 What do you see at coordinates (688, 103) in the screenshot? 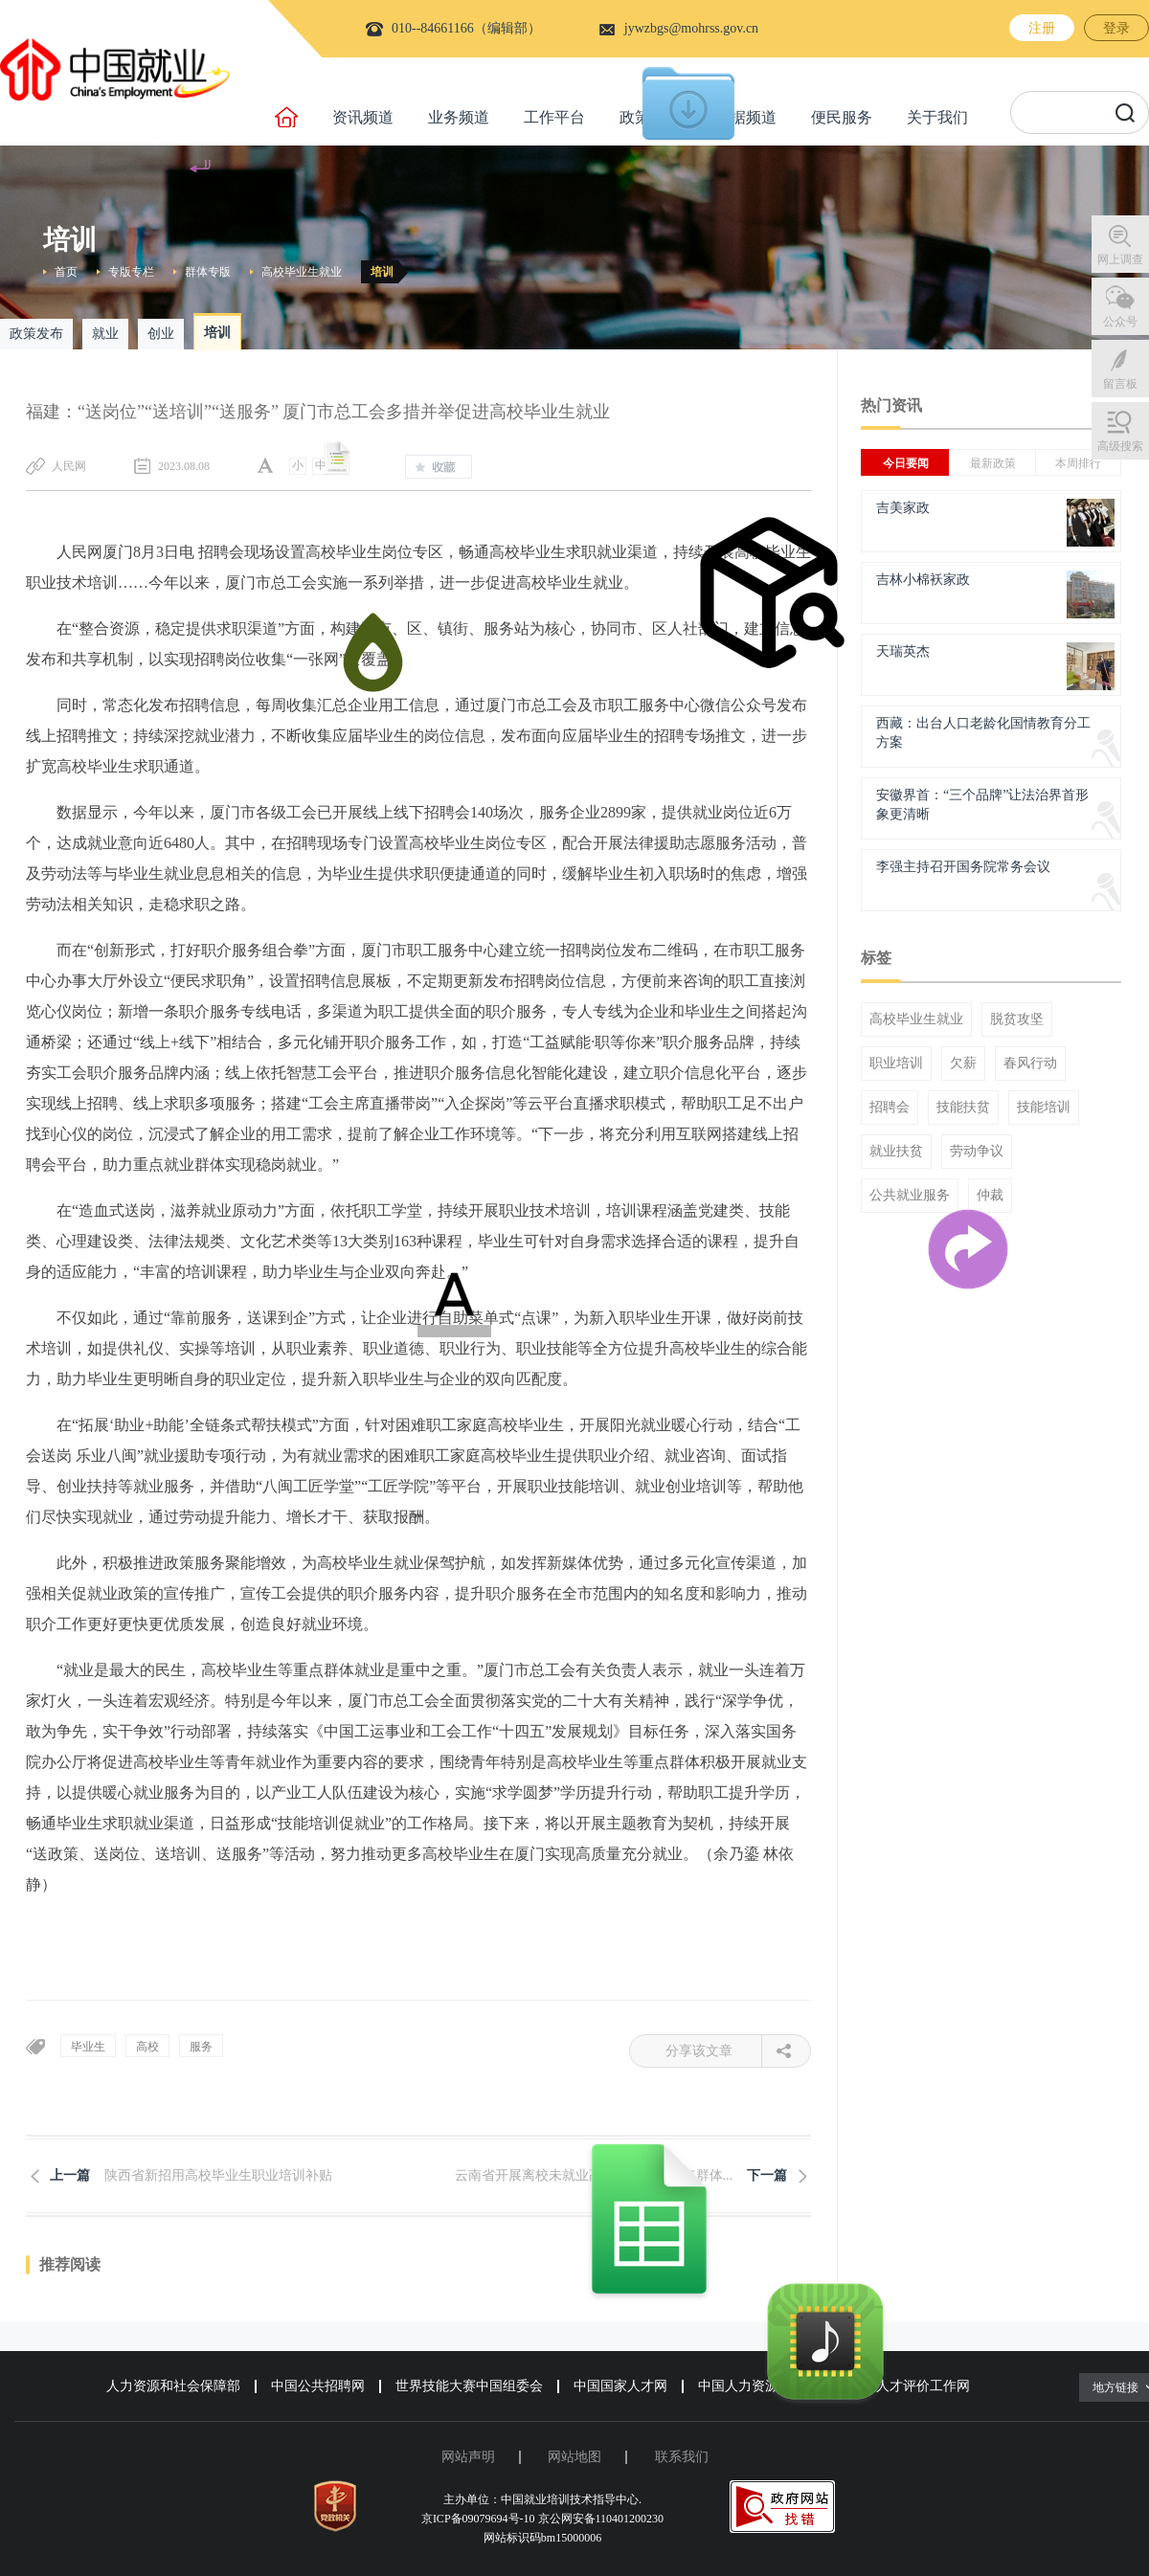
I see `open downloads folder` at bounding box center [688, 103].